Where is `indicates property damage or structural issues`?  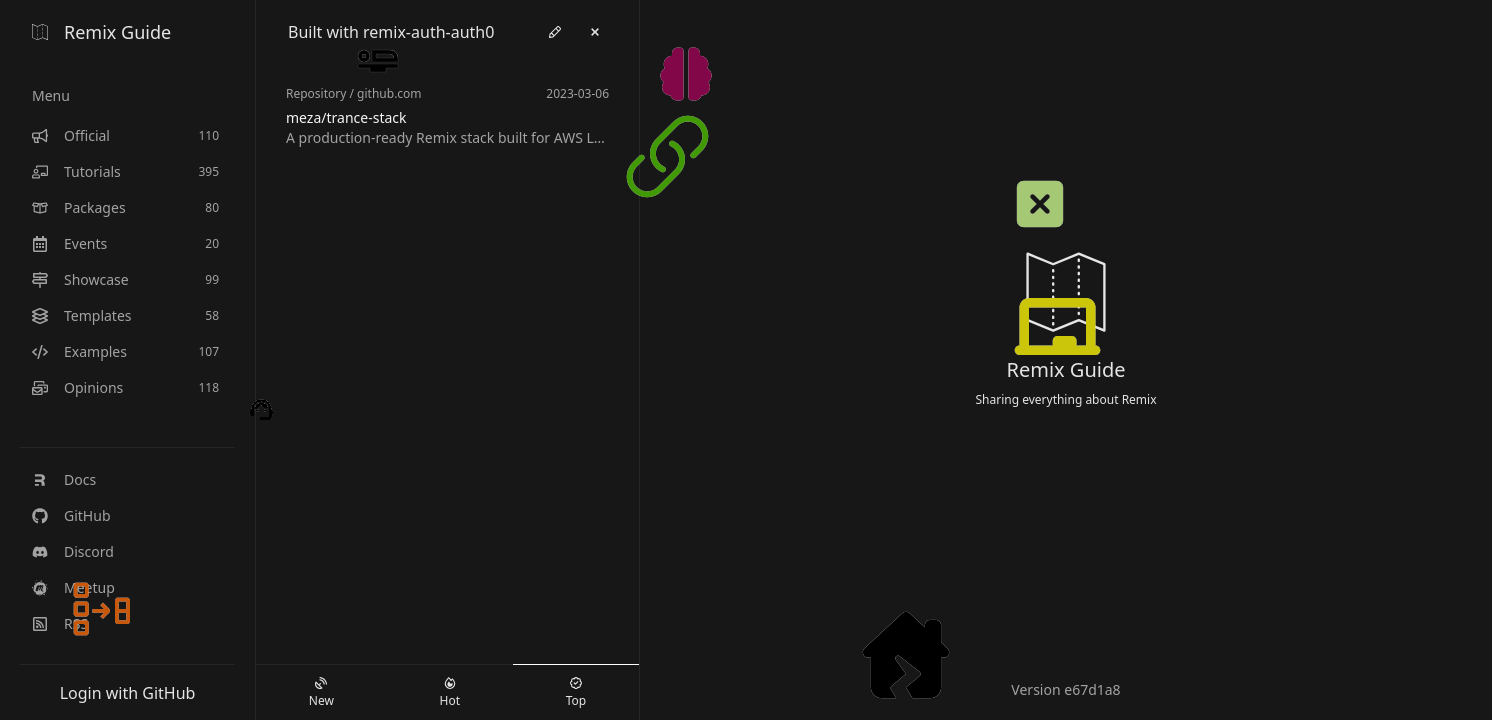 indicates property damage or structural issues is located at coordinates (906, 655).